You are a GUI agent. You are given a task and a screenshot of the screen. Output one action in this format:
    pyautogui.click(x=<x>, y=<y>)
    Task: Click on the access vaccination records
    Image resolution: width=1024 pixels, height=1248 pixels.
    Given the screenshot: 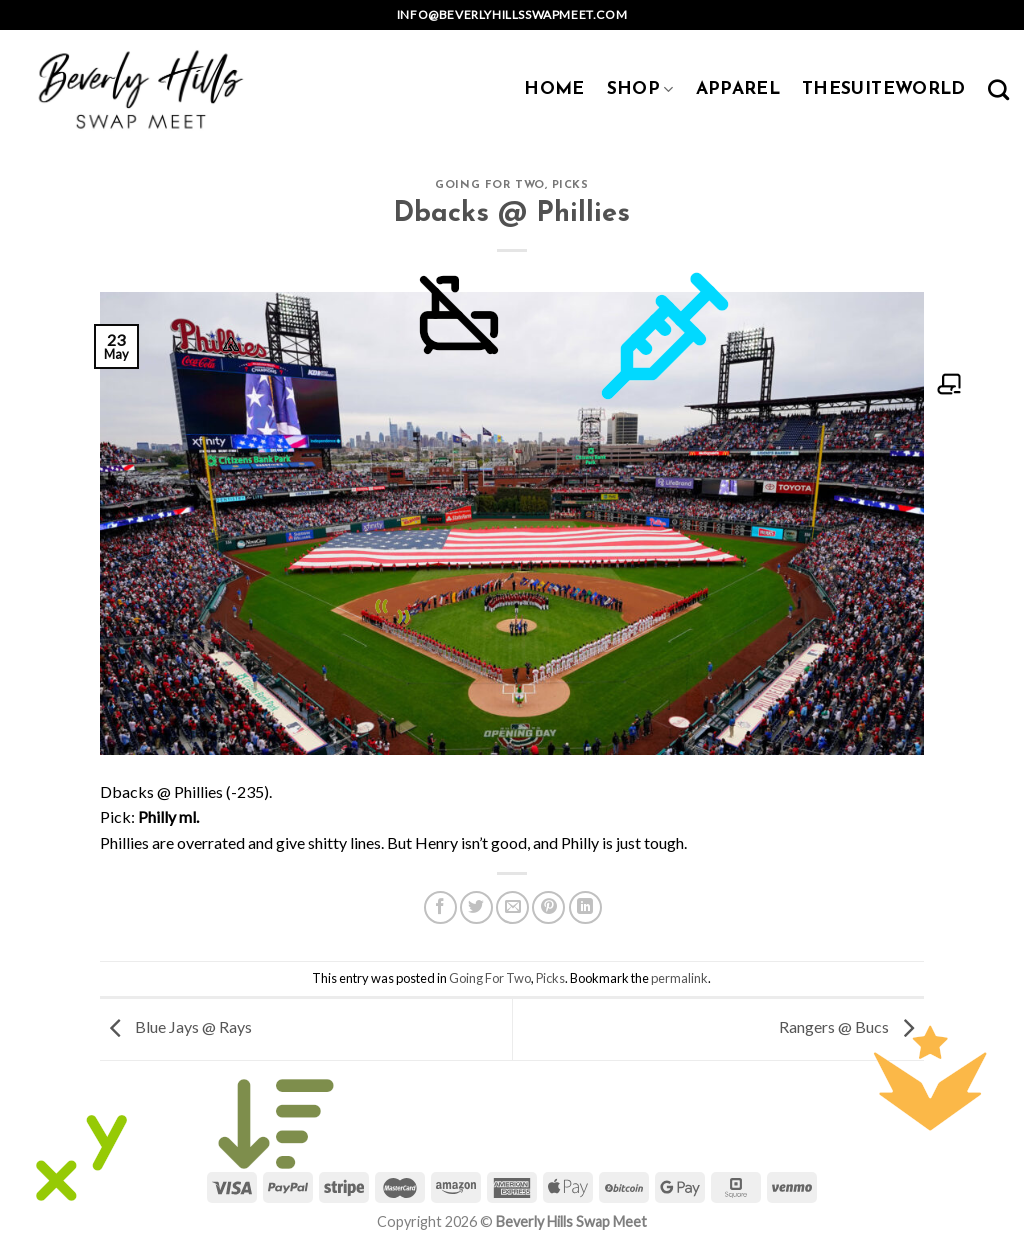 What is the action you would take?
    pyautogui.click(x=665, y=336)
    